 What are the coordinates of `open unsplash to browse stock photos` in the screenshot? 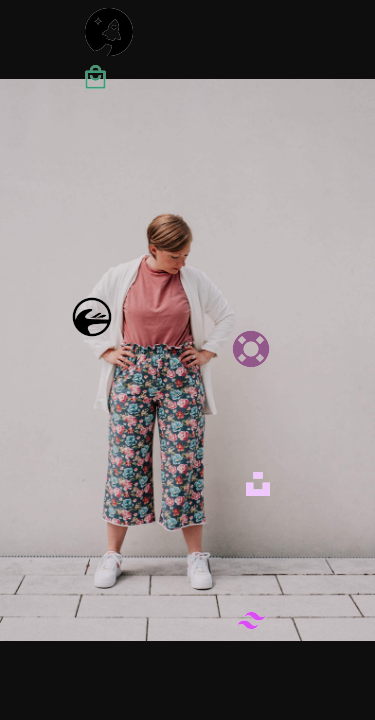 It's located at (258, 484).